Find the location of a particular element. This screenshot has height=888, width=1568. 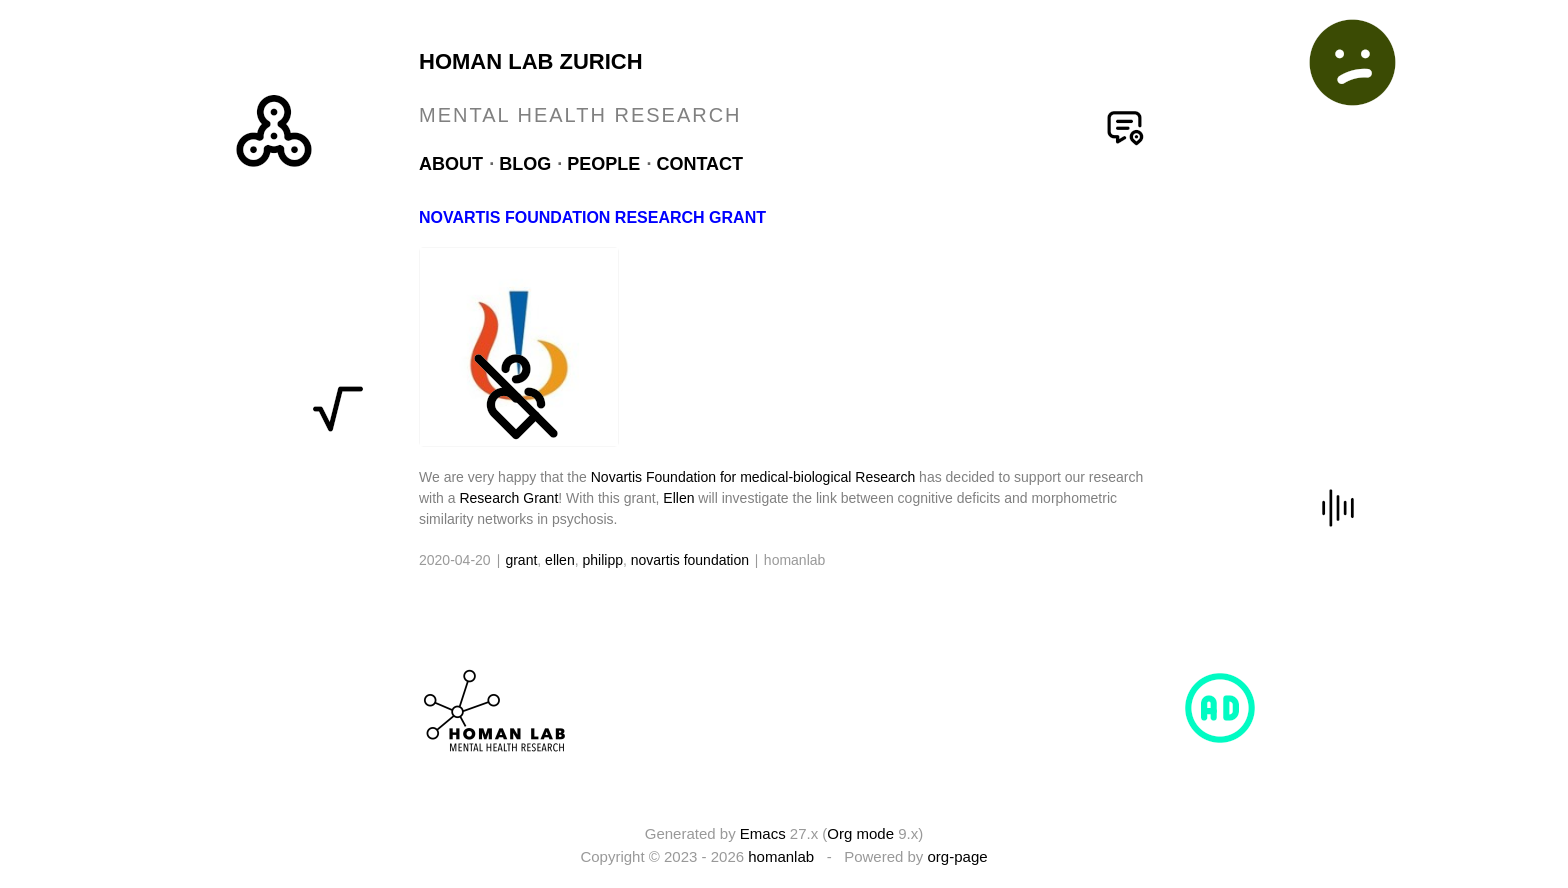

indicates loading or processing in progress is located at coordinates (274, 136).